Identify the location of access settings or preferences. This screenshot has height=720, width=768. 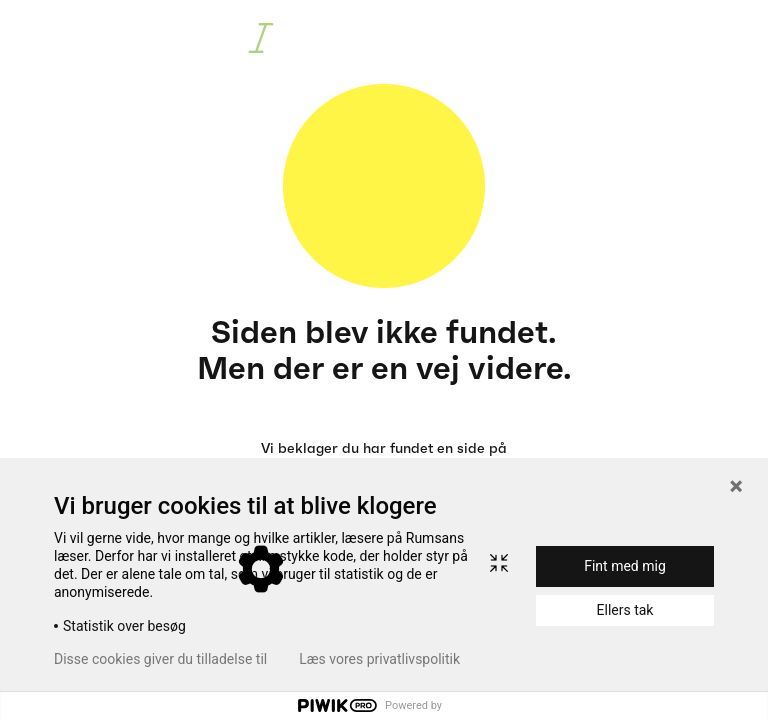
(261, 569).